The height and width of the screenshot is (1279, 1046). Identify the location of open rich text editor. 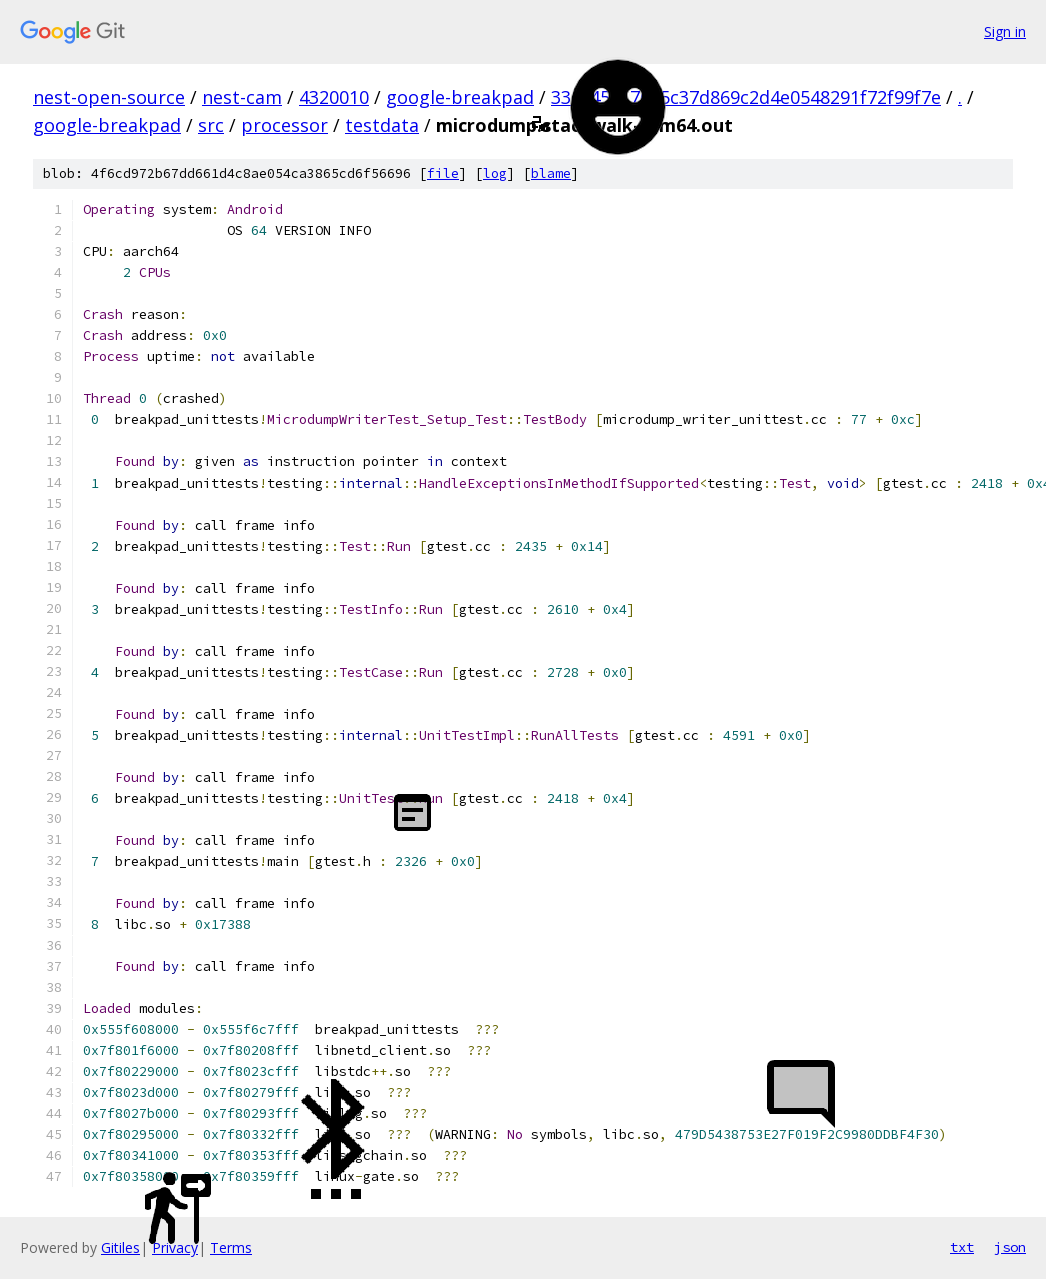
(412, 812).